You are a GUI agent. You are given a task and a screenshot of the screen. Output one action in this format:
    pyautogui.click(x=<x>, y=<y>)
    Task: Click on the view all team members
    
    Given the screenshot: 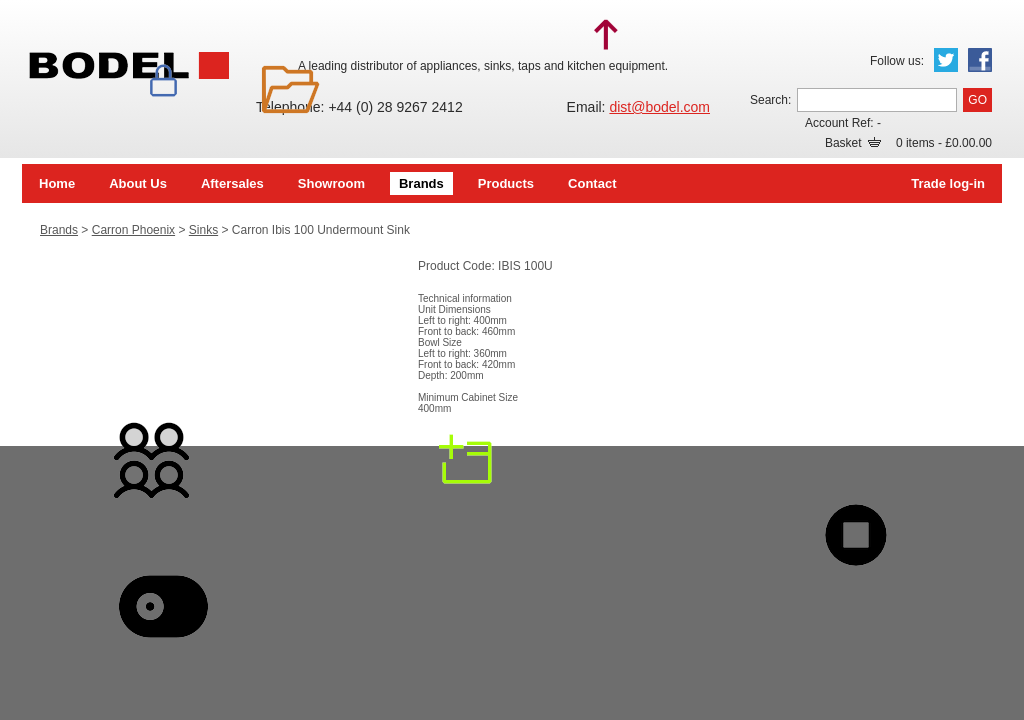 What is the action you would take?
    pyautogui.click(x=151, y=460)
    